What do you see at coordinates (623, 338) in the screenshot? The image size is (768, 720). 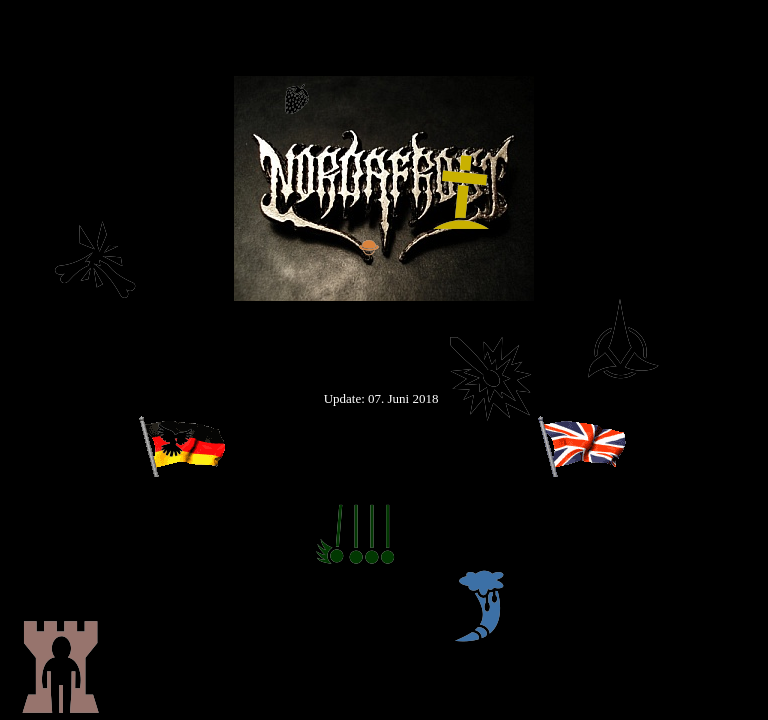 I see `klingon empire emblem from star trek` at bounding box center [623, 338].